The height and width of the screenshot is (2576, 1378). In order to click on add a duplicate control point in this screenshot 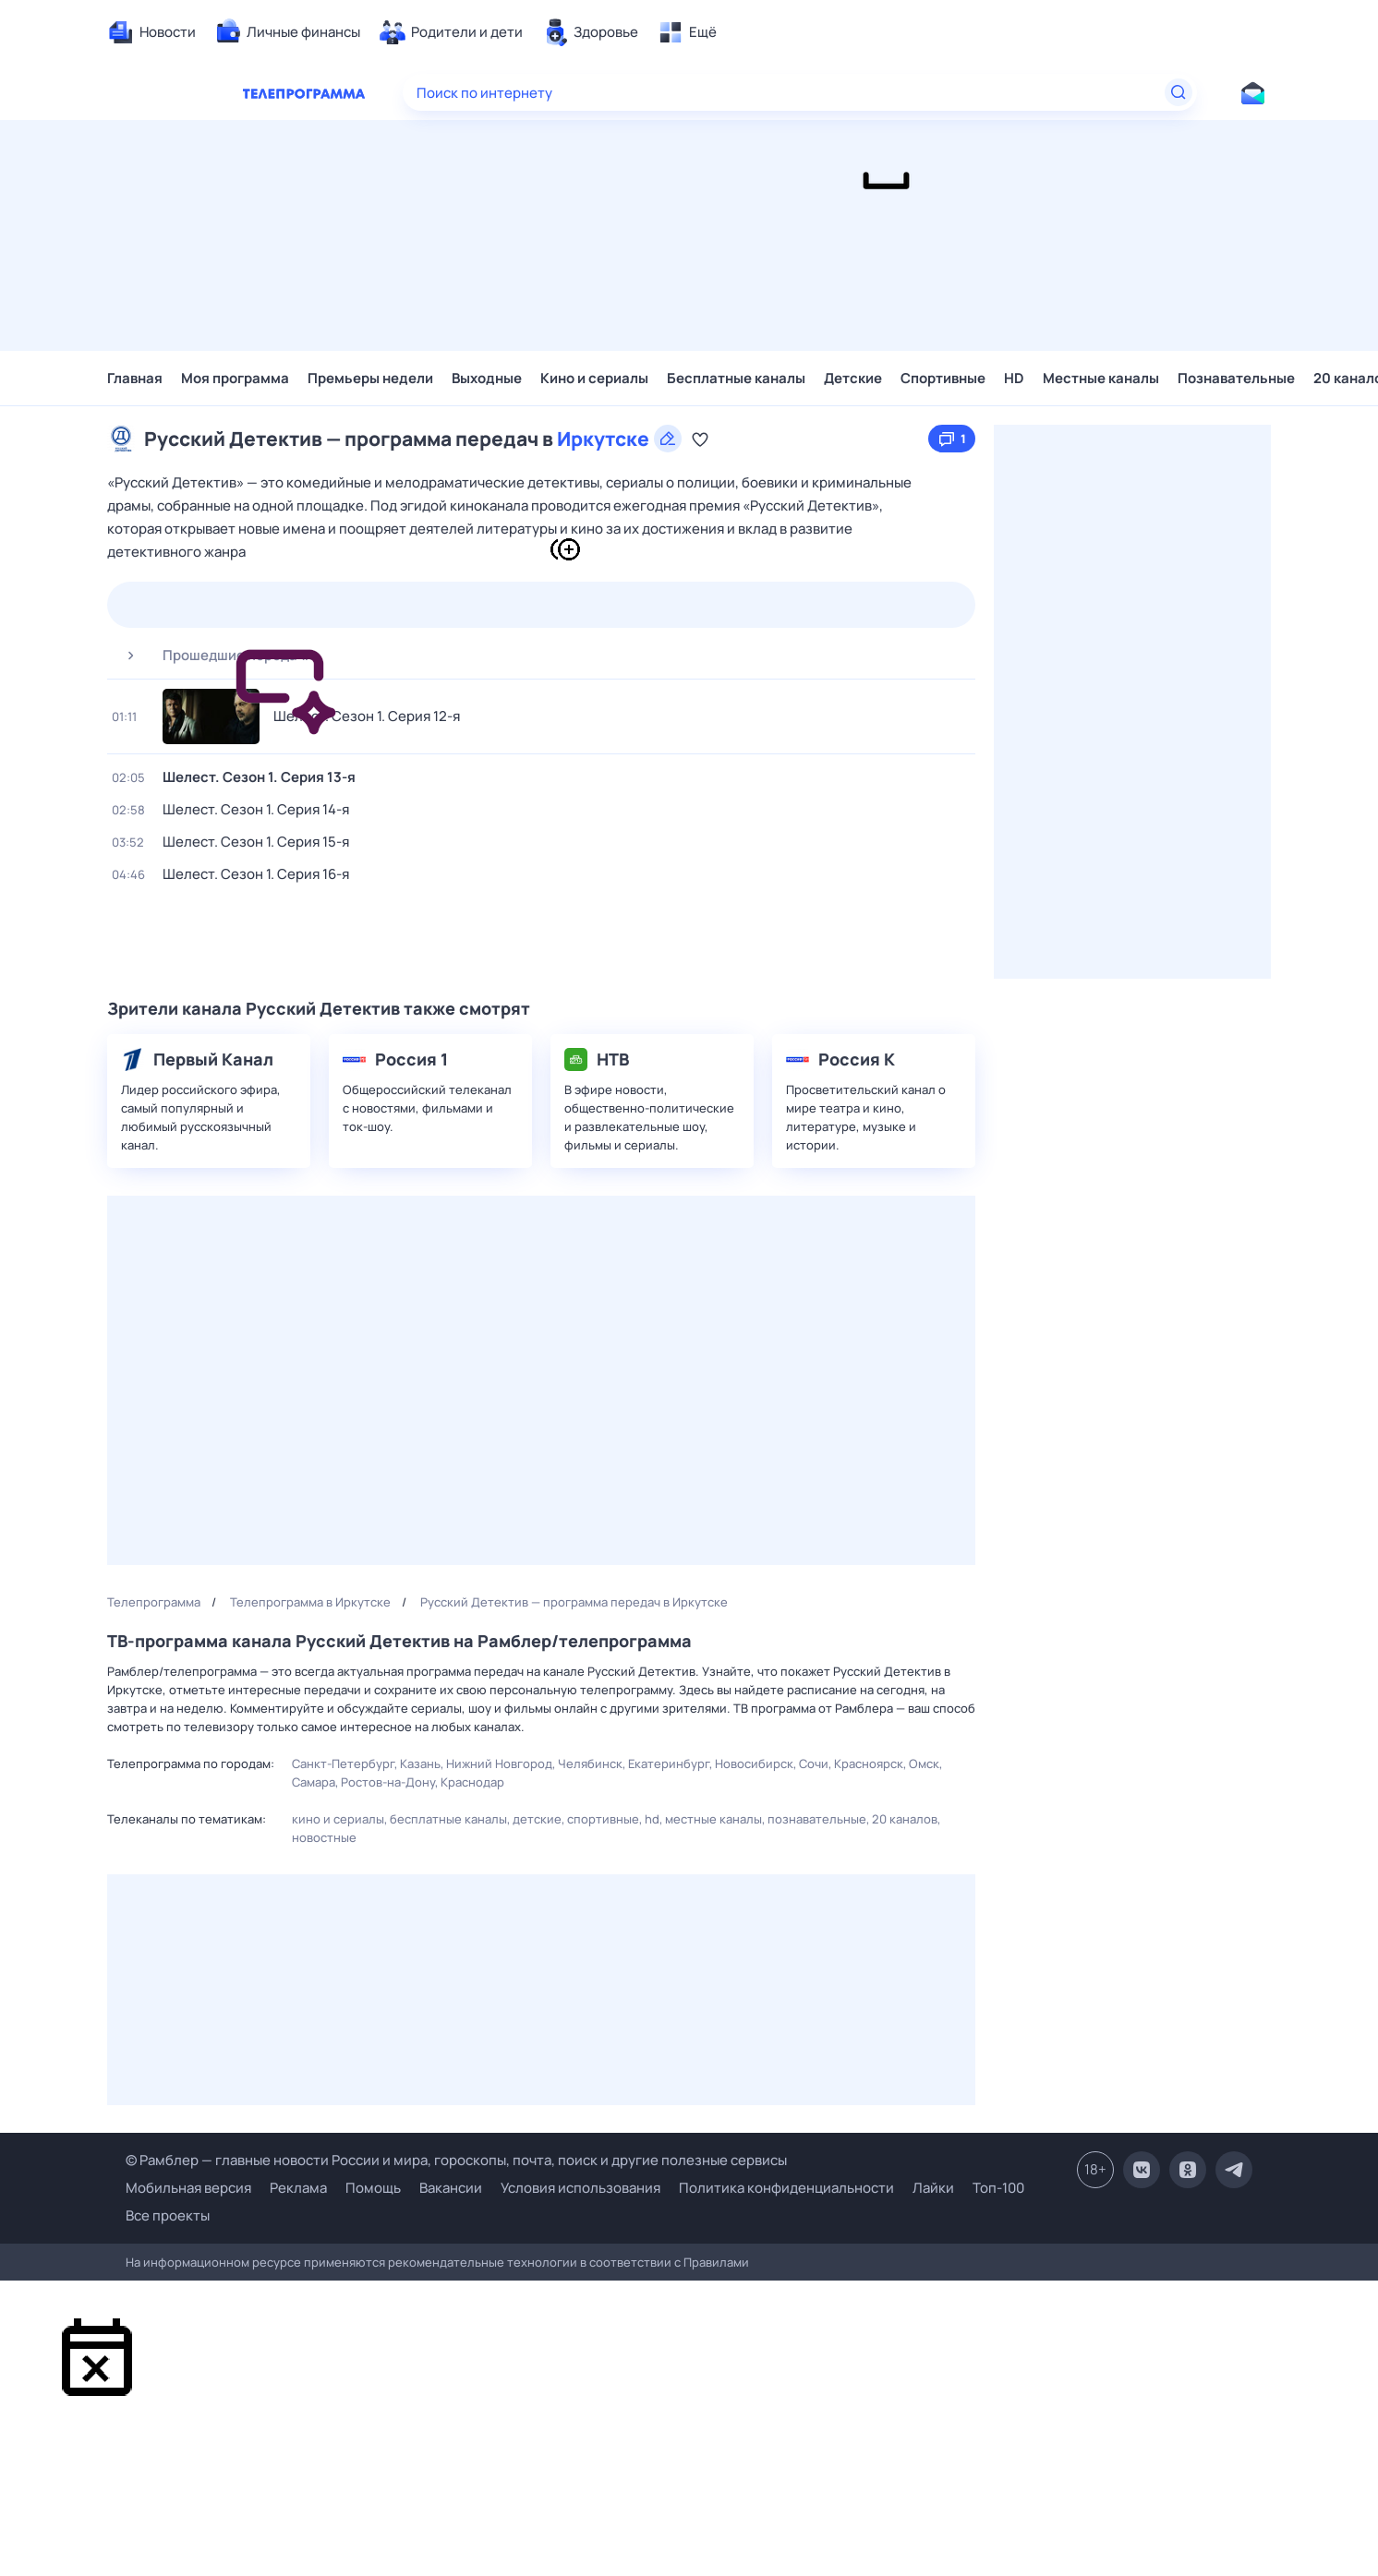, I will do `click(565, 549)`.